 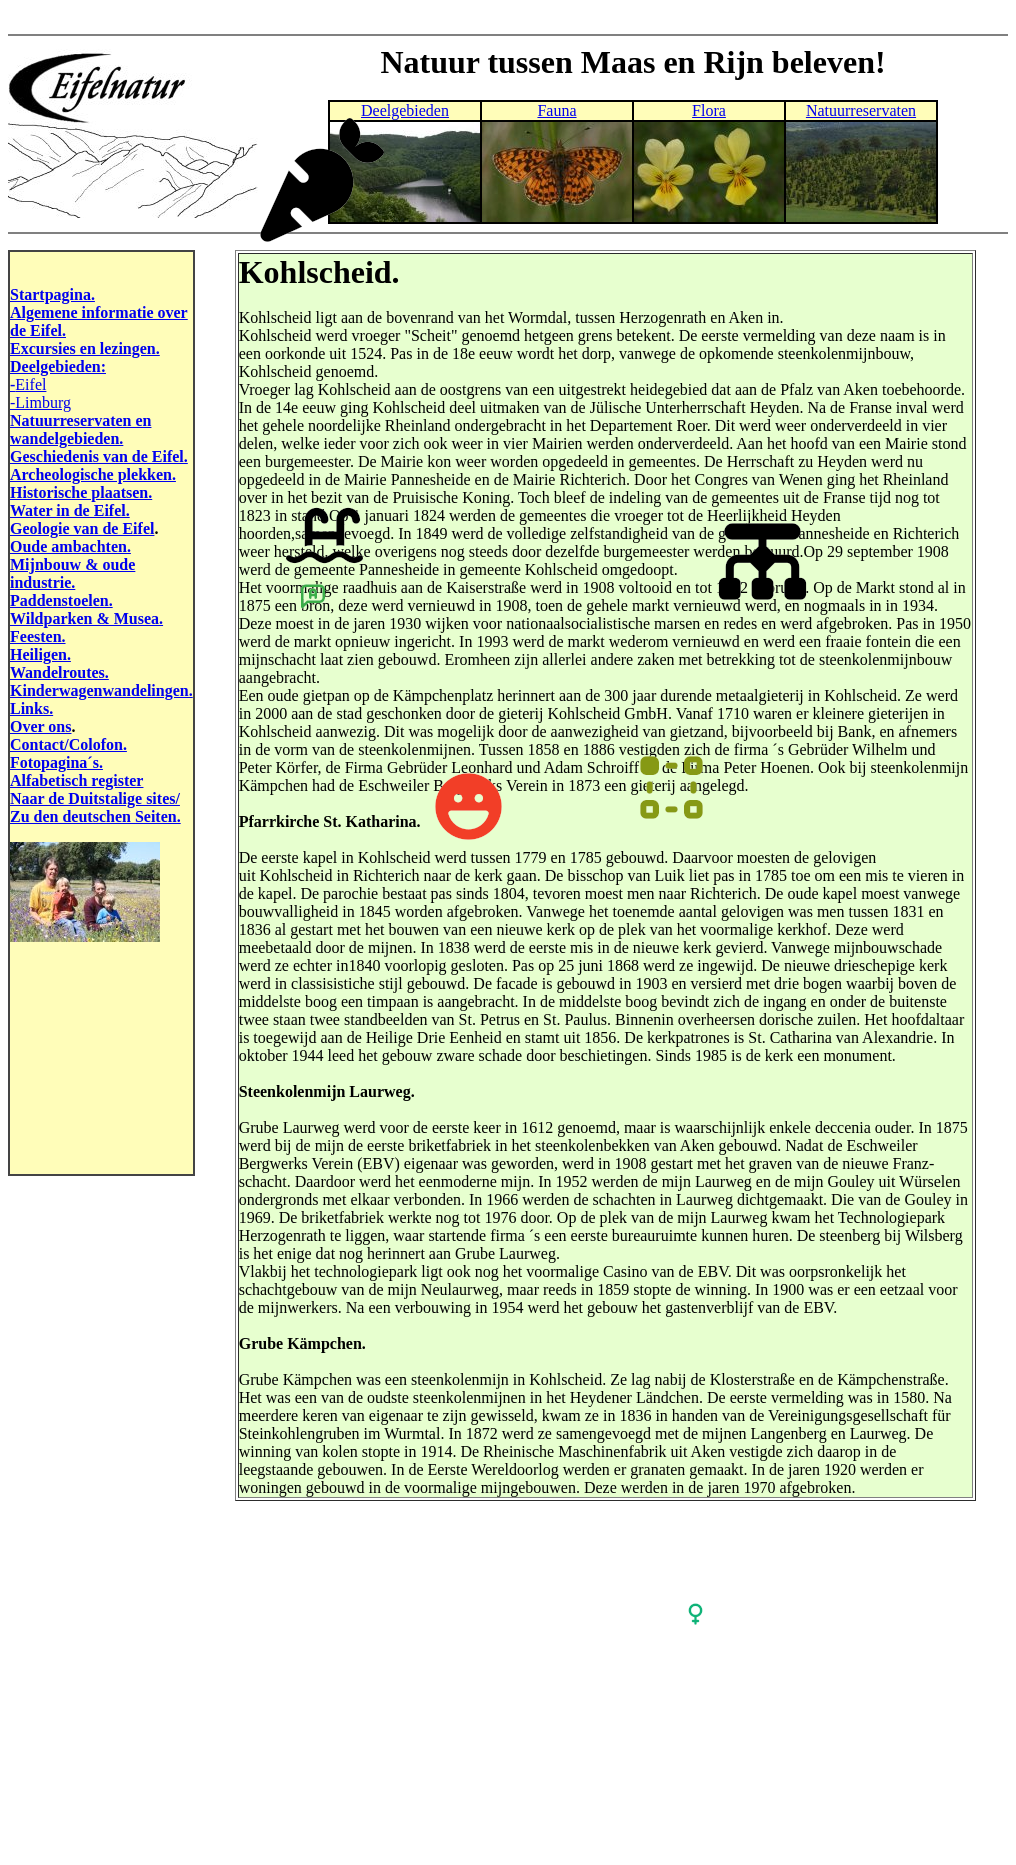 I want to click on translate message or conversation, so click(x=313, y=595).